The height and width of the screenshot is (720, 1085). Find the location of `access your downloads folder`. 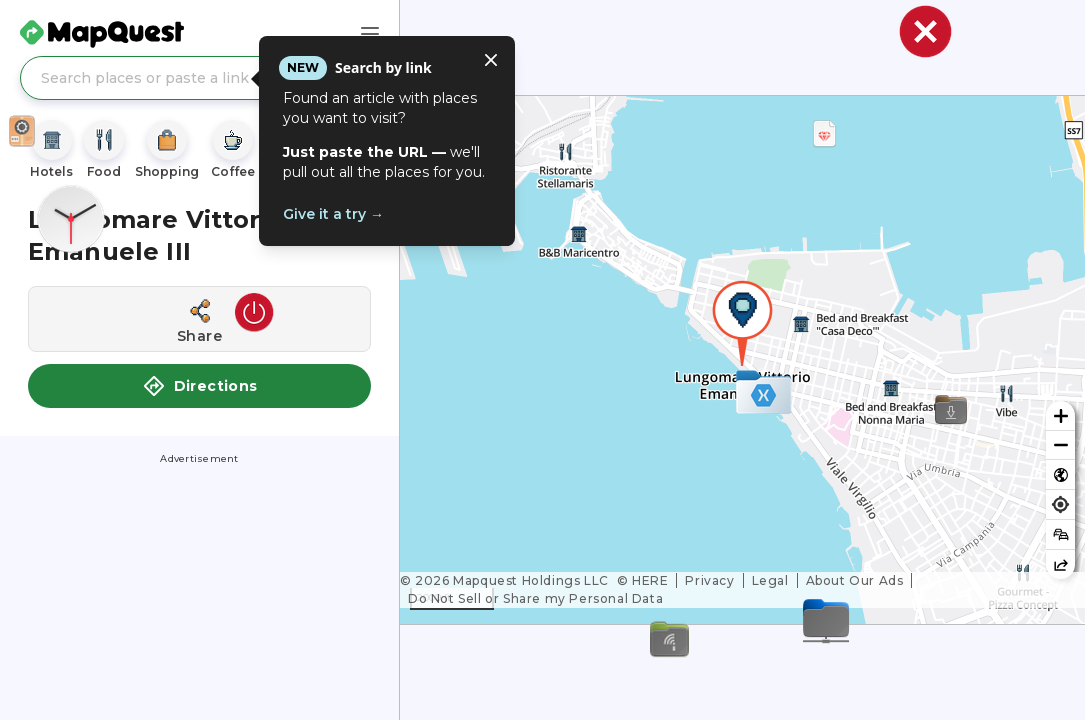

access your downloads folder is located at coordinates (951, 409).